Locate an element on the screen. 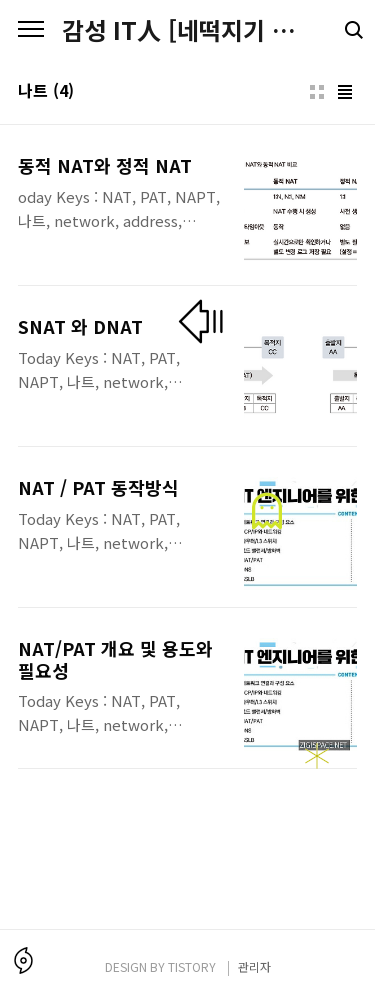 The image size is (375, 1005). toggle incognito or ghost mode is located at coordinates (267, 511).